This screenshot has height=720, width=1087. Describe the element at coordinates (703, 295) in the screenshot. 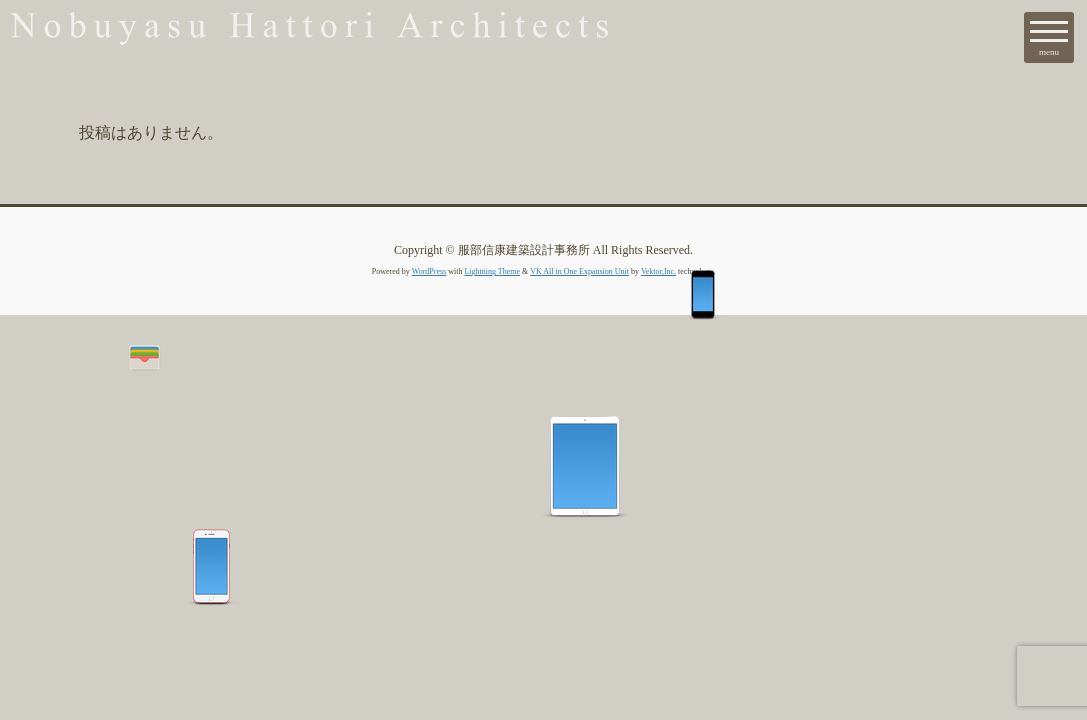

I see `iPhone SE device connected to your Mac` at that location.